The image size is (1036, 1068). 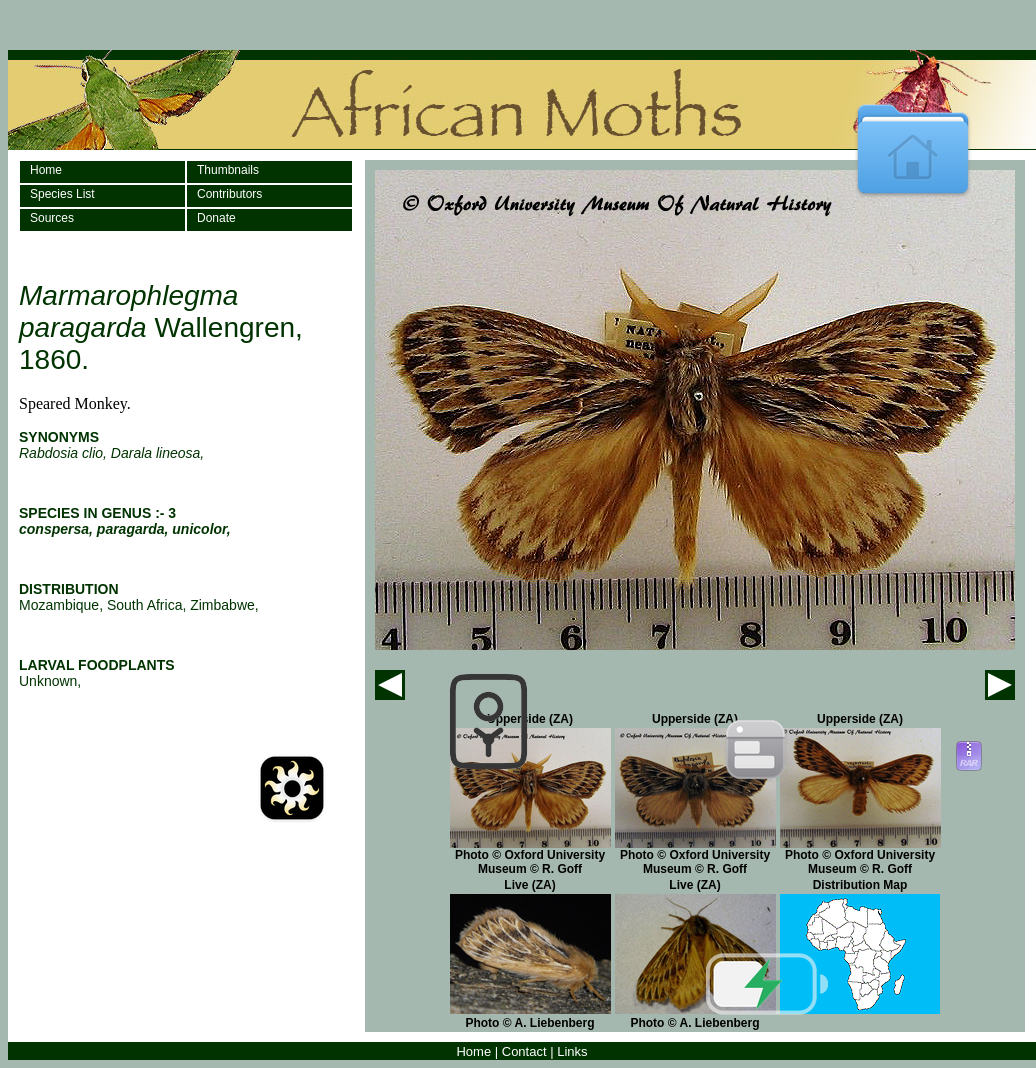 I want to click on launch Hearts of Iron 2 game, so click(x=292, y=788).